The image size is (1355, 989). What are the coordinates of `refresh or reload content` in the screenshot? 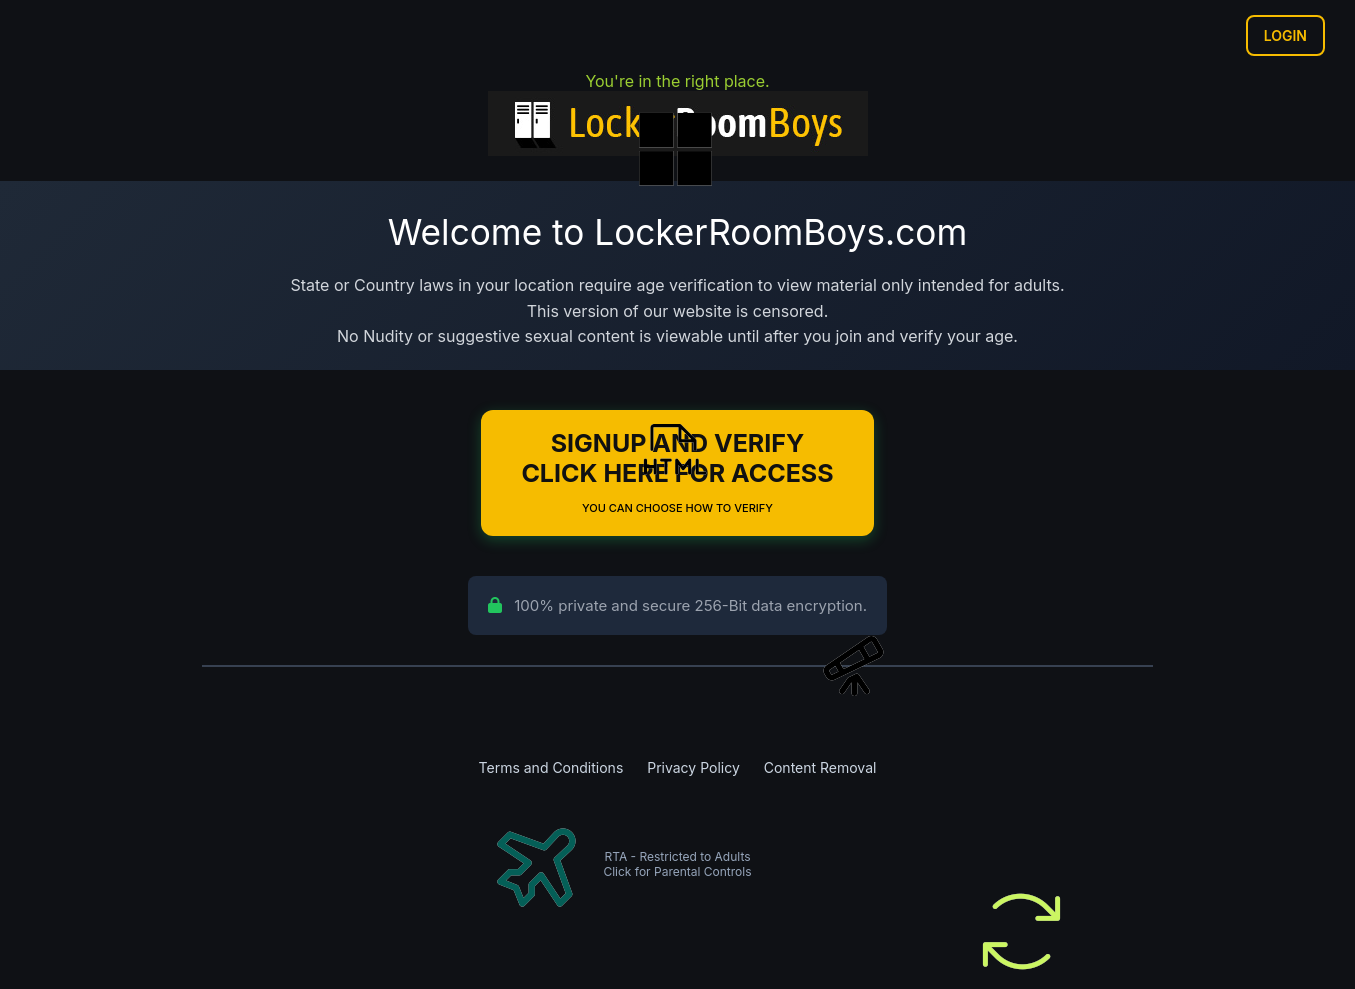 It's located at (1021, 931).